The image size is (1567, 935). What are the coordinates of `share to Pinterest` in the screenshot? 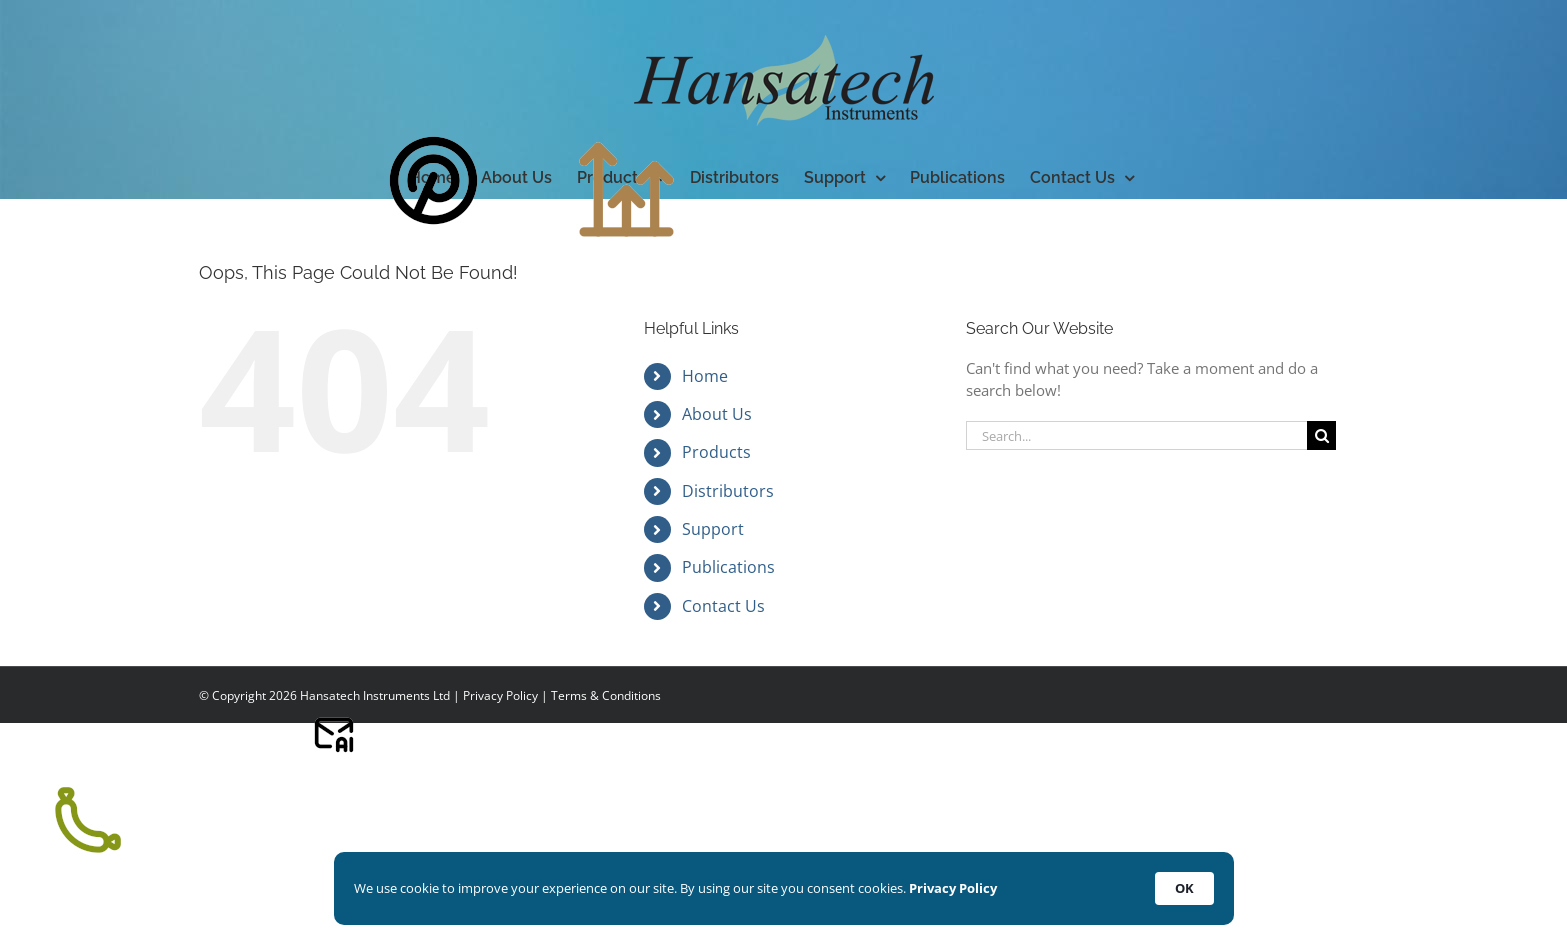 It's located at (433, 180).